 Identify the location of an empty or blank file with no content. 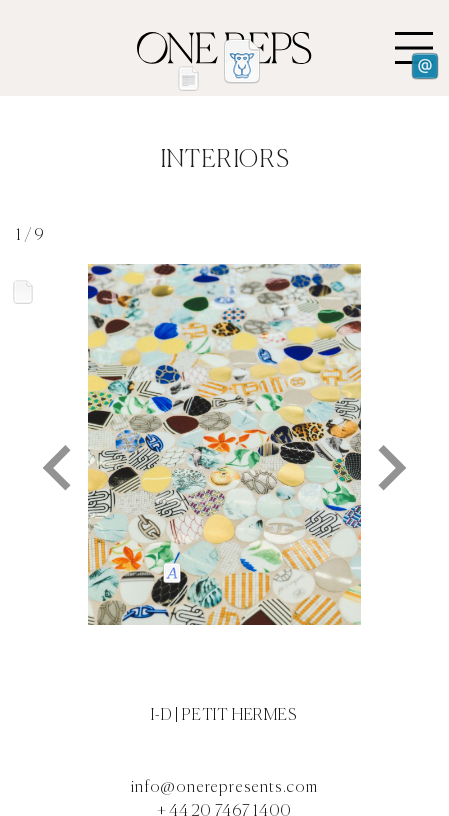
(23, 292).